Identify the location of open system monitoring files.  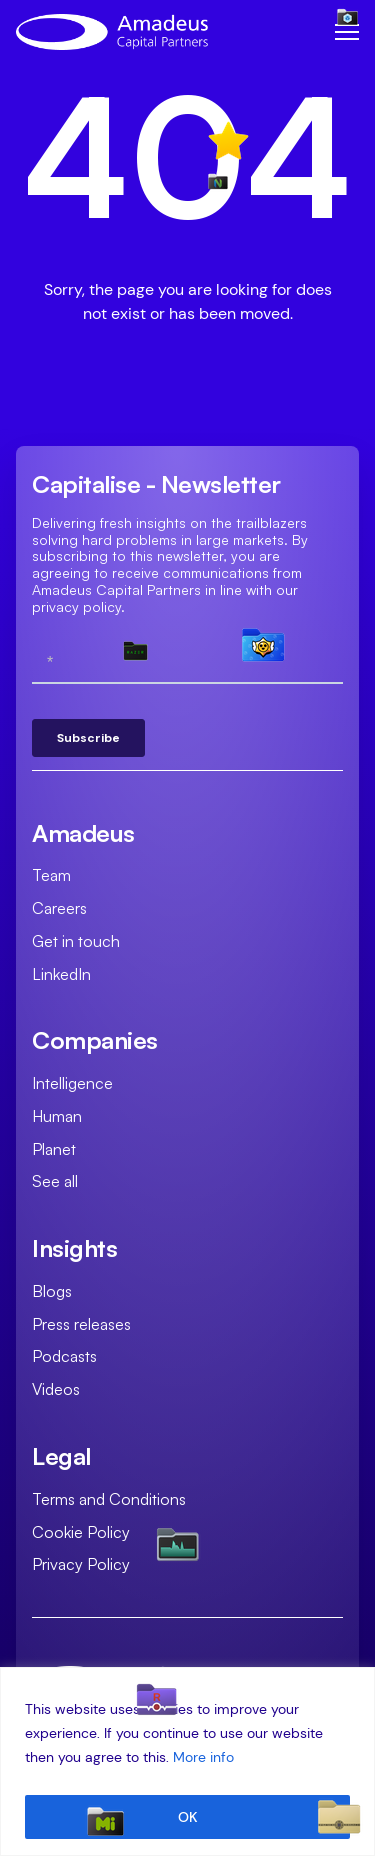
(177, 1545).